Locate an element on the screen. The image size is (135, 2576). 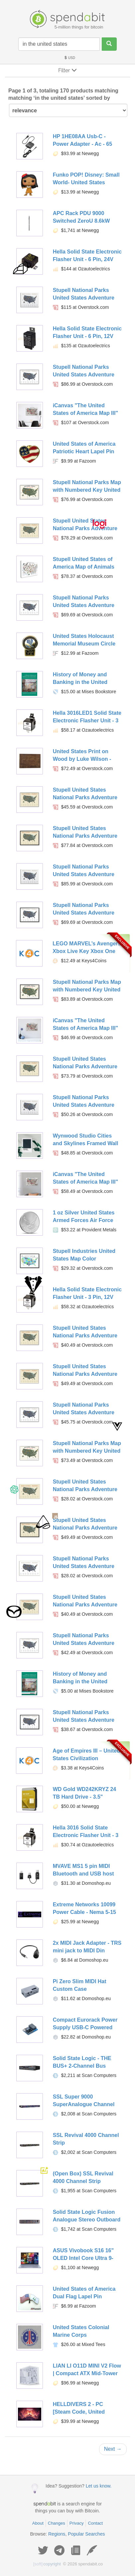
Vue.js framework logo is located at coordinates (117, 1427).